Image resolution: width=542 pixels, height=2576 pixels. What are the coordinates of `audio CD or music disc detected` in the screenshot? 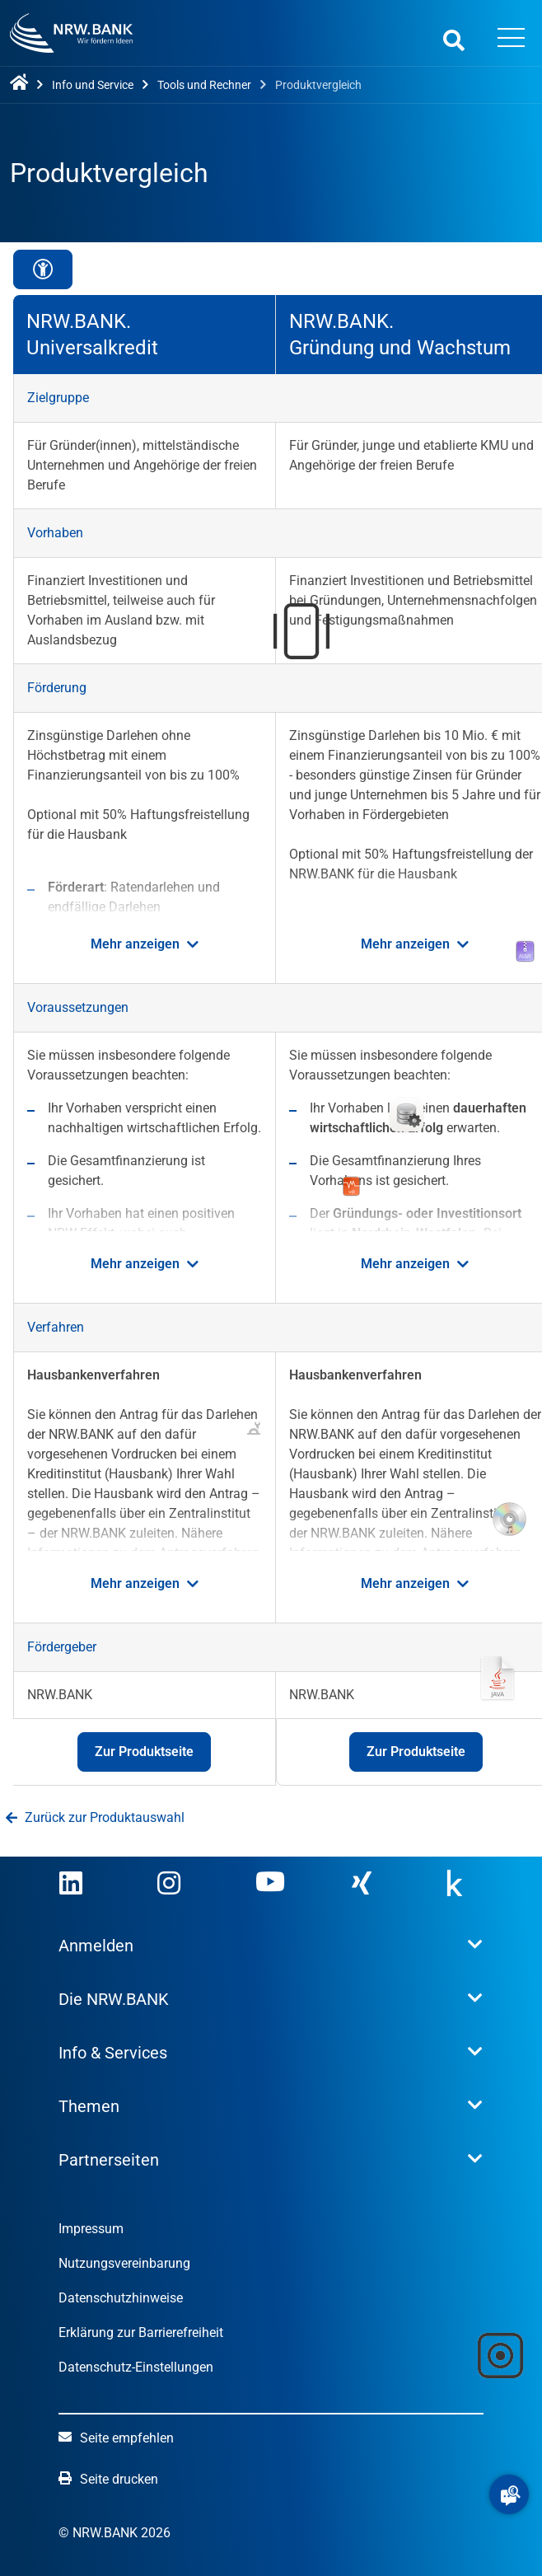 It's located at (509, 1519).